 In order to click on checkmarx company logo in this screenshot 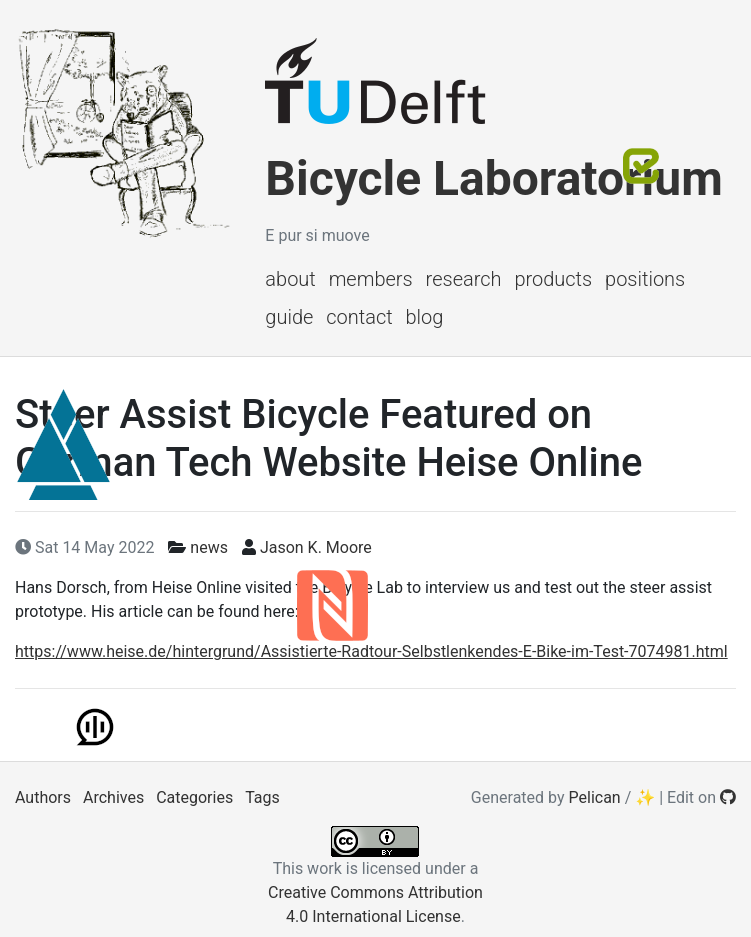, I will do `click(641, 166)`.